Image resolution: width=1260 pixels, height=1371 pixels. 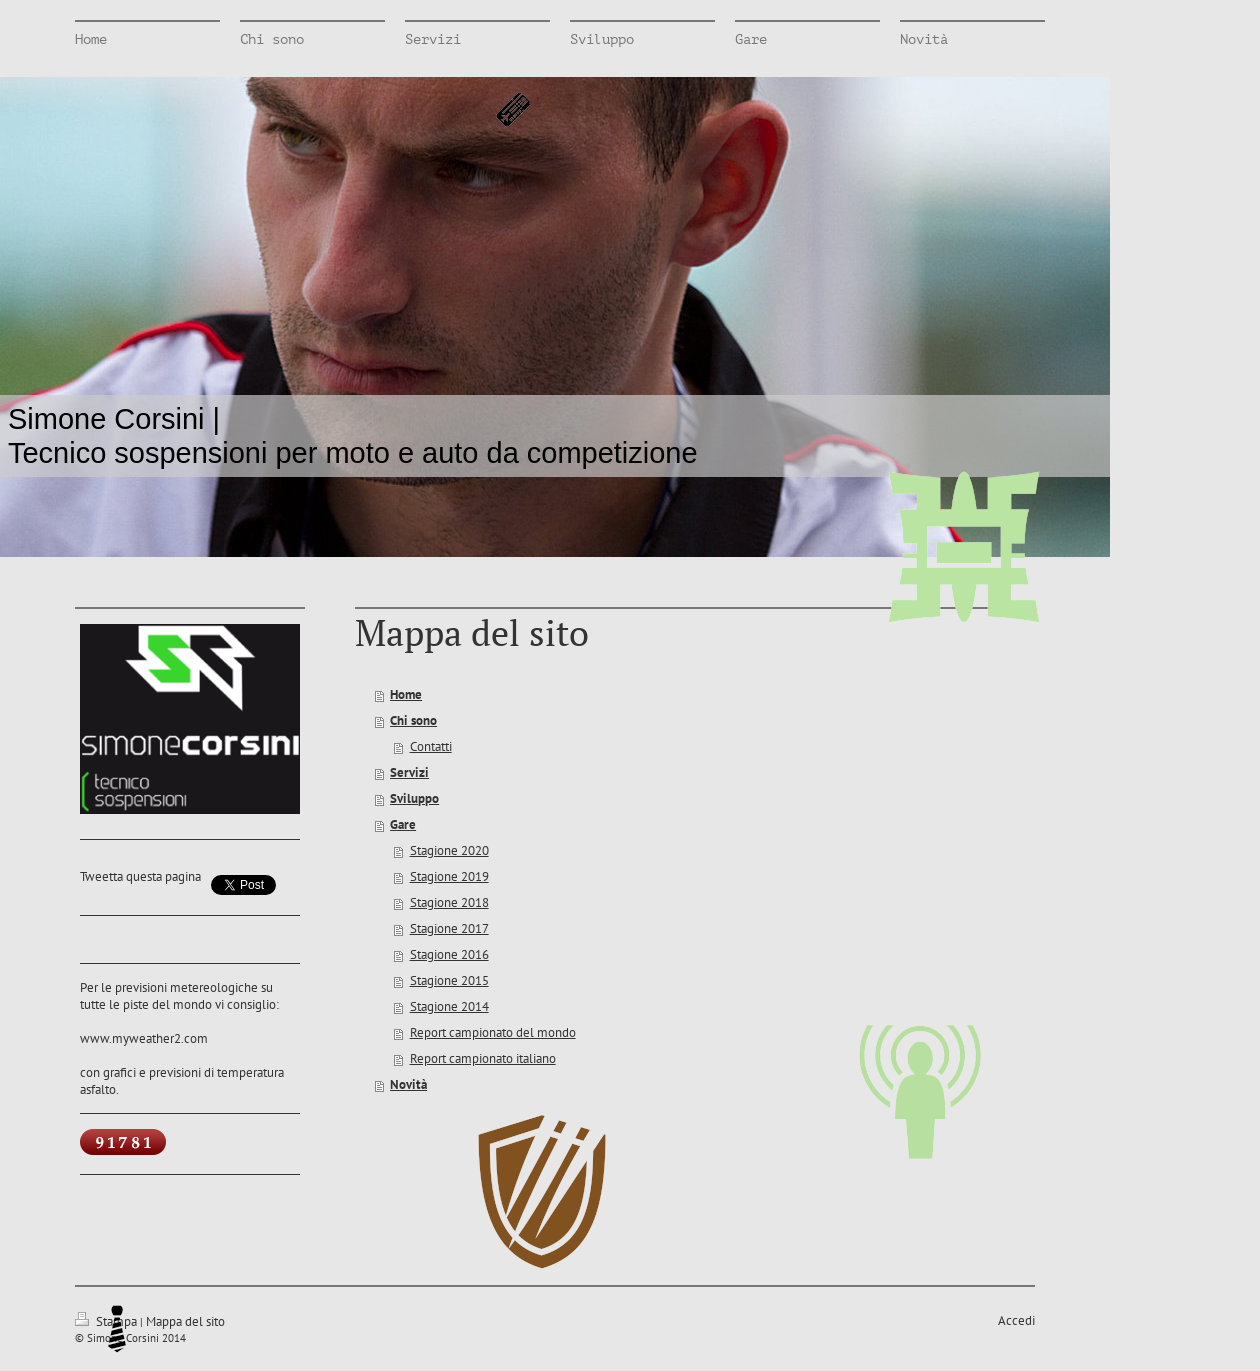 What do you see at coordinates (964, 547) in the screenshot?
I see `abstract game element or power-up icon` at bounding box center [964, 547].